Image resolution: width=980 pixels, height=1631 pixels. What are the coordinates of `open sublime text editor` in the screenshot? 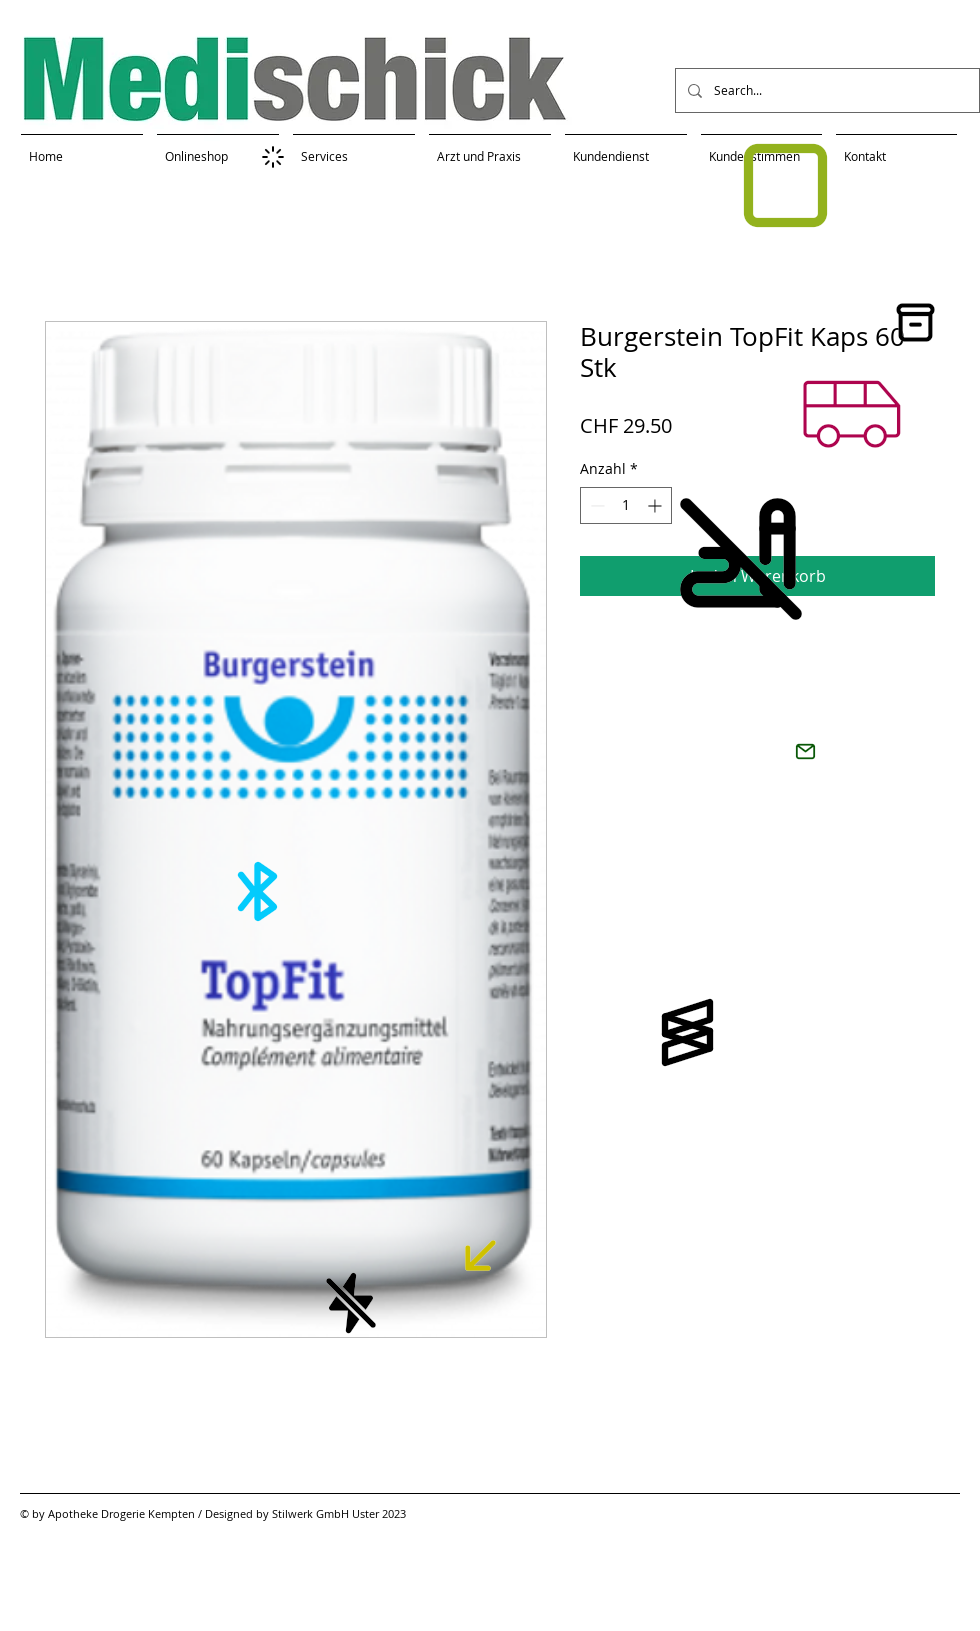 It's located at (687, 1032).